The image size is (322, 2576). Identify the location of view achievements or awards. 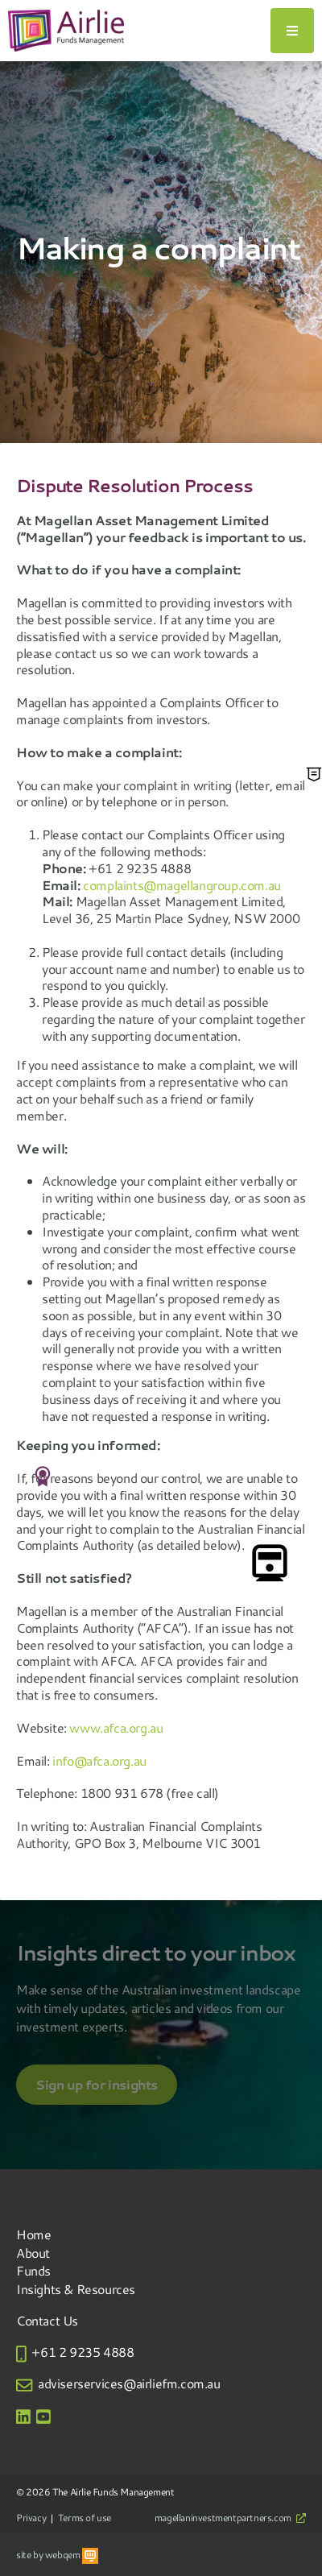
(43, 1476).